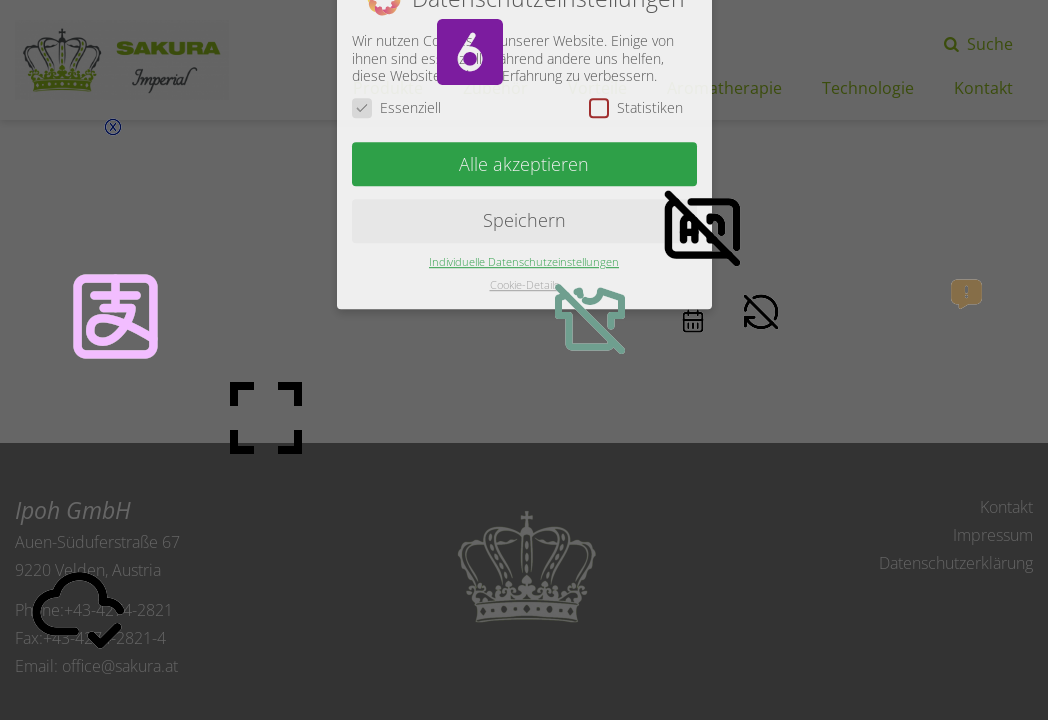 This screenshot has height=720, width=1048. Describe the element at coordinates (702, 228) in the screenshot. I see `ad-free mode enabled` at that location.